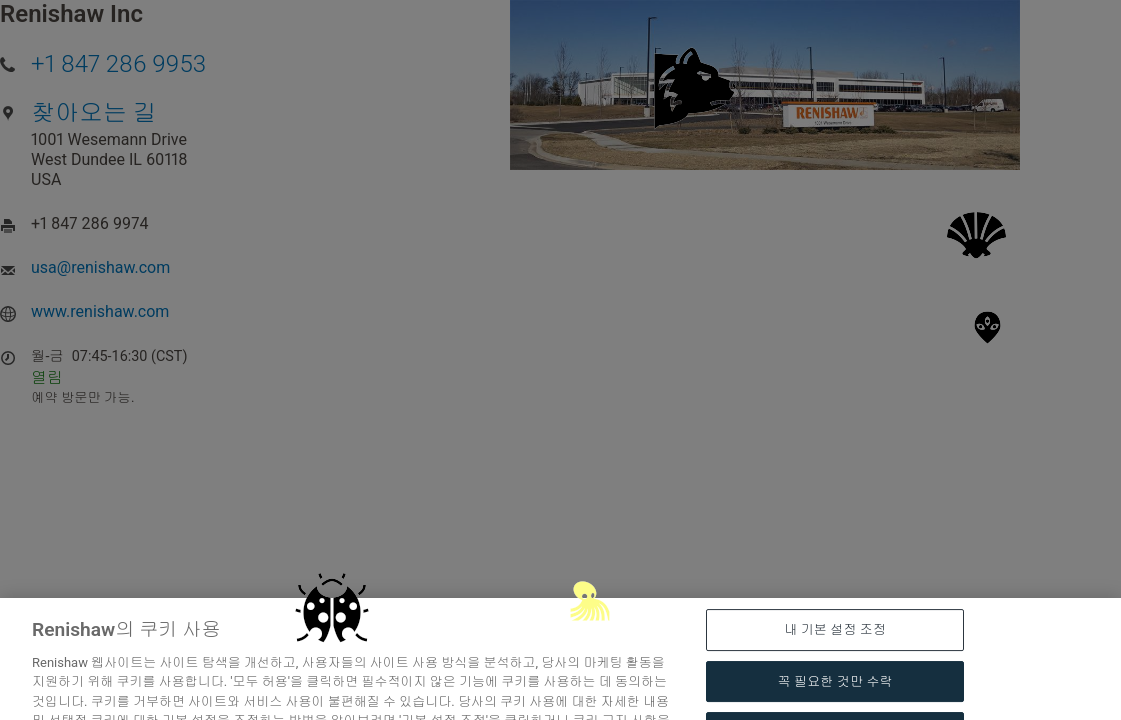  Describe the element at coordinates (332, 610) in the screenshot. I see `indicates a bug or issue in the system` at that location.